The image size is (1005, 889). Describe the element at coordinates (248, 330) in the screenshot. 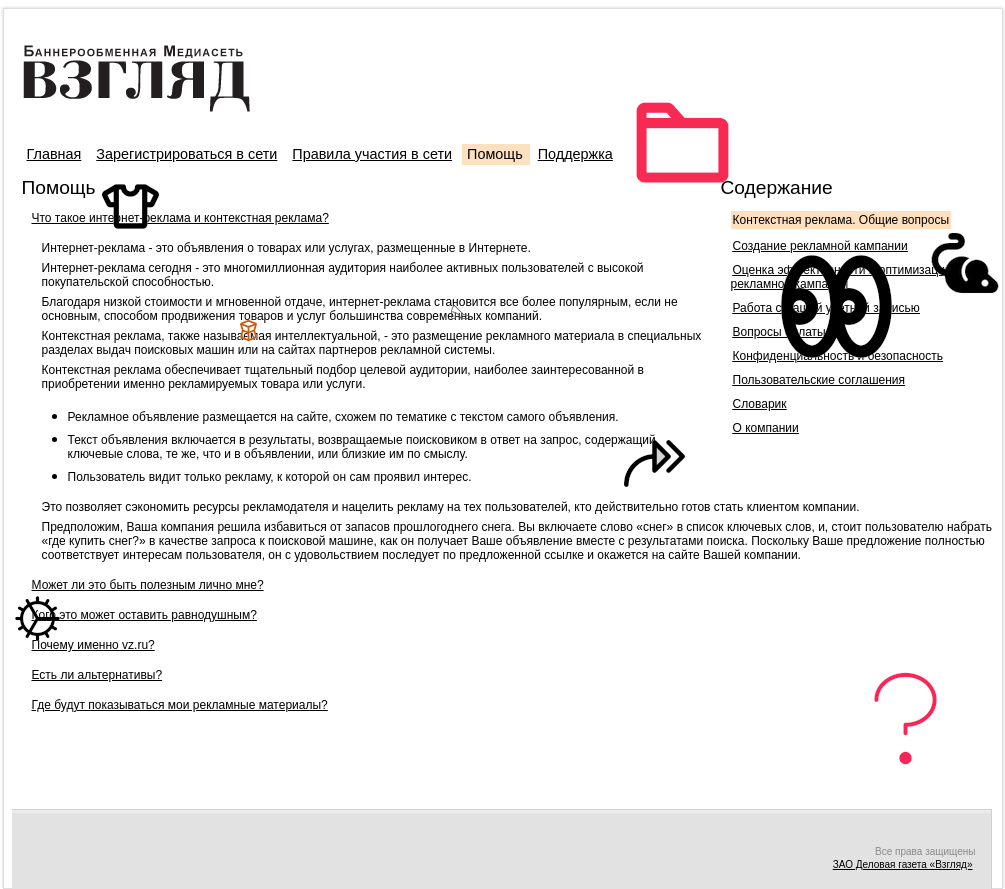

I see `view 3D object or model` at that location.